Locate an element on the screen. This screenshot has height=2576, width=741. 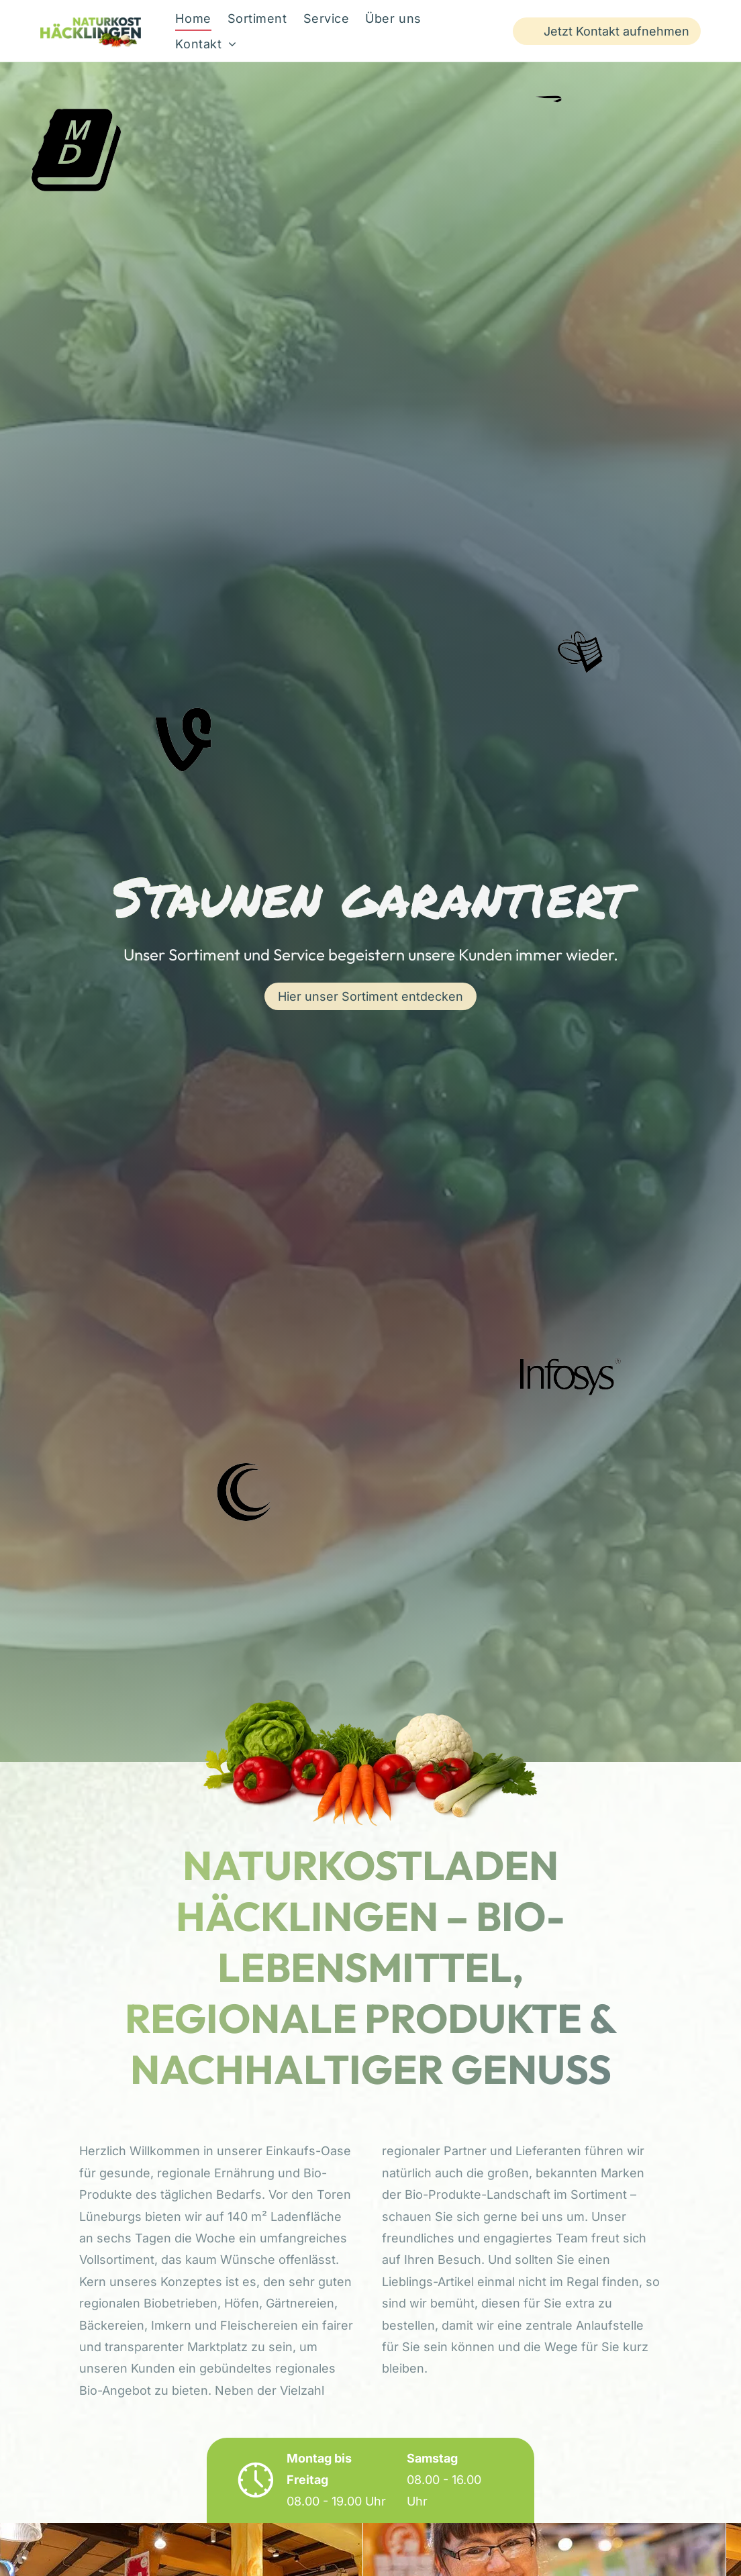
british airways app or website is located at coordinates (548, 99).